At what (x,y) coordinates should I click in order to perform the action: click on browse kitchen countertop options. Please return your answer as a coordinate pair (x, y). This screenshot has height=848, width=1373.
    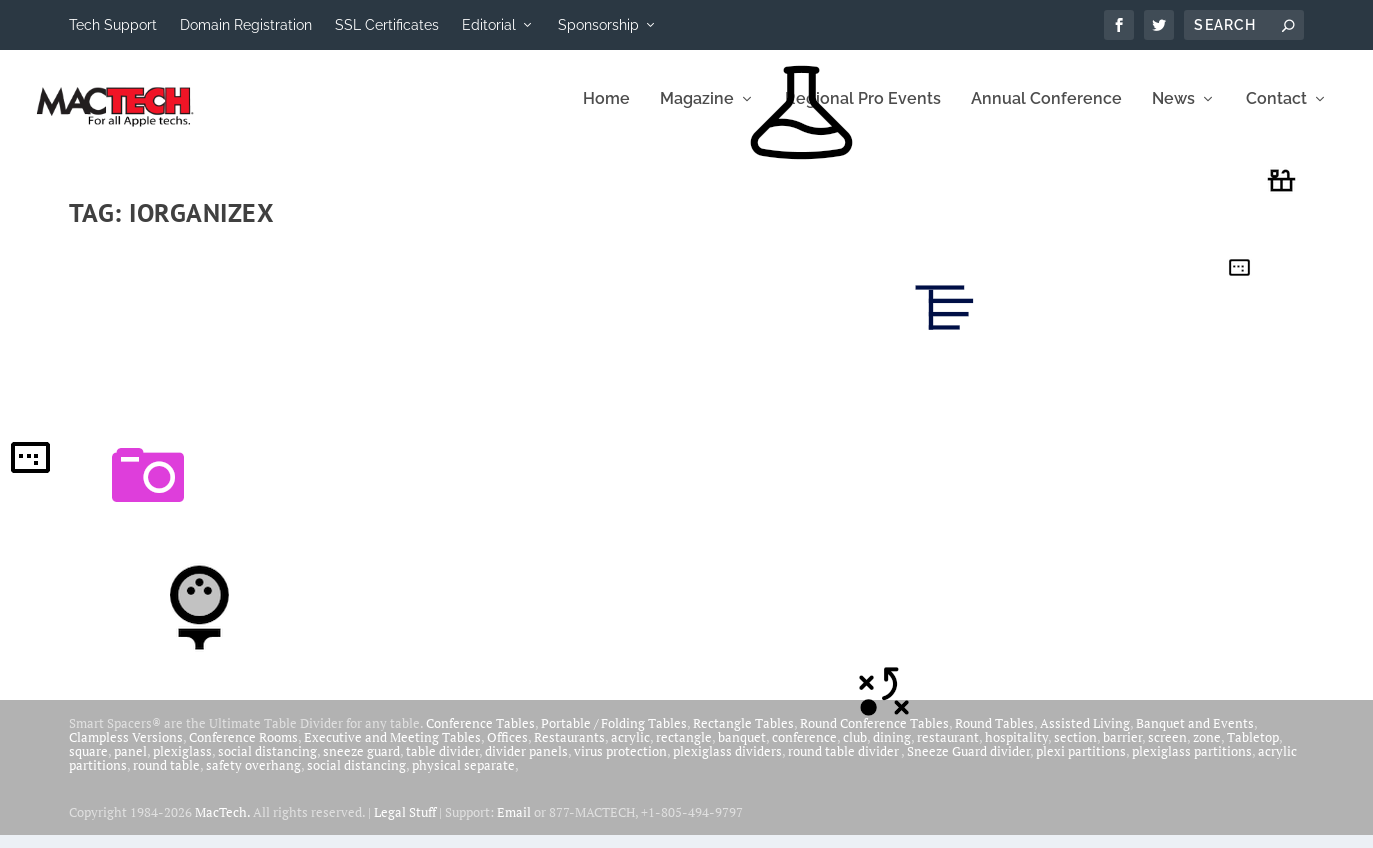
    Looking at the image, I should click on (1281, 180).